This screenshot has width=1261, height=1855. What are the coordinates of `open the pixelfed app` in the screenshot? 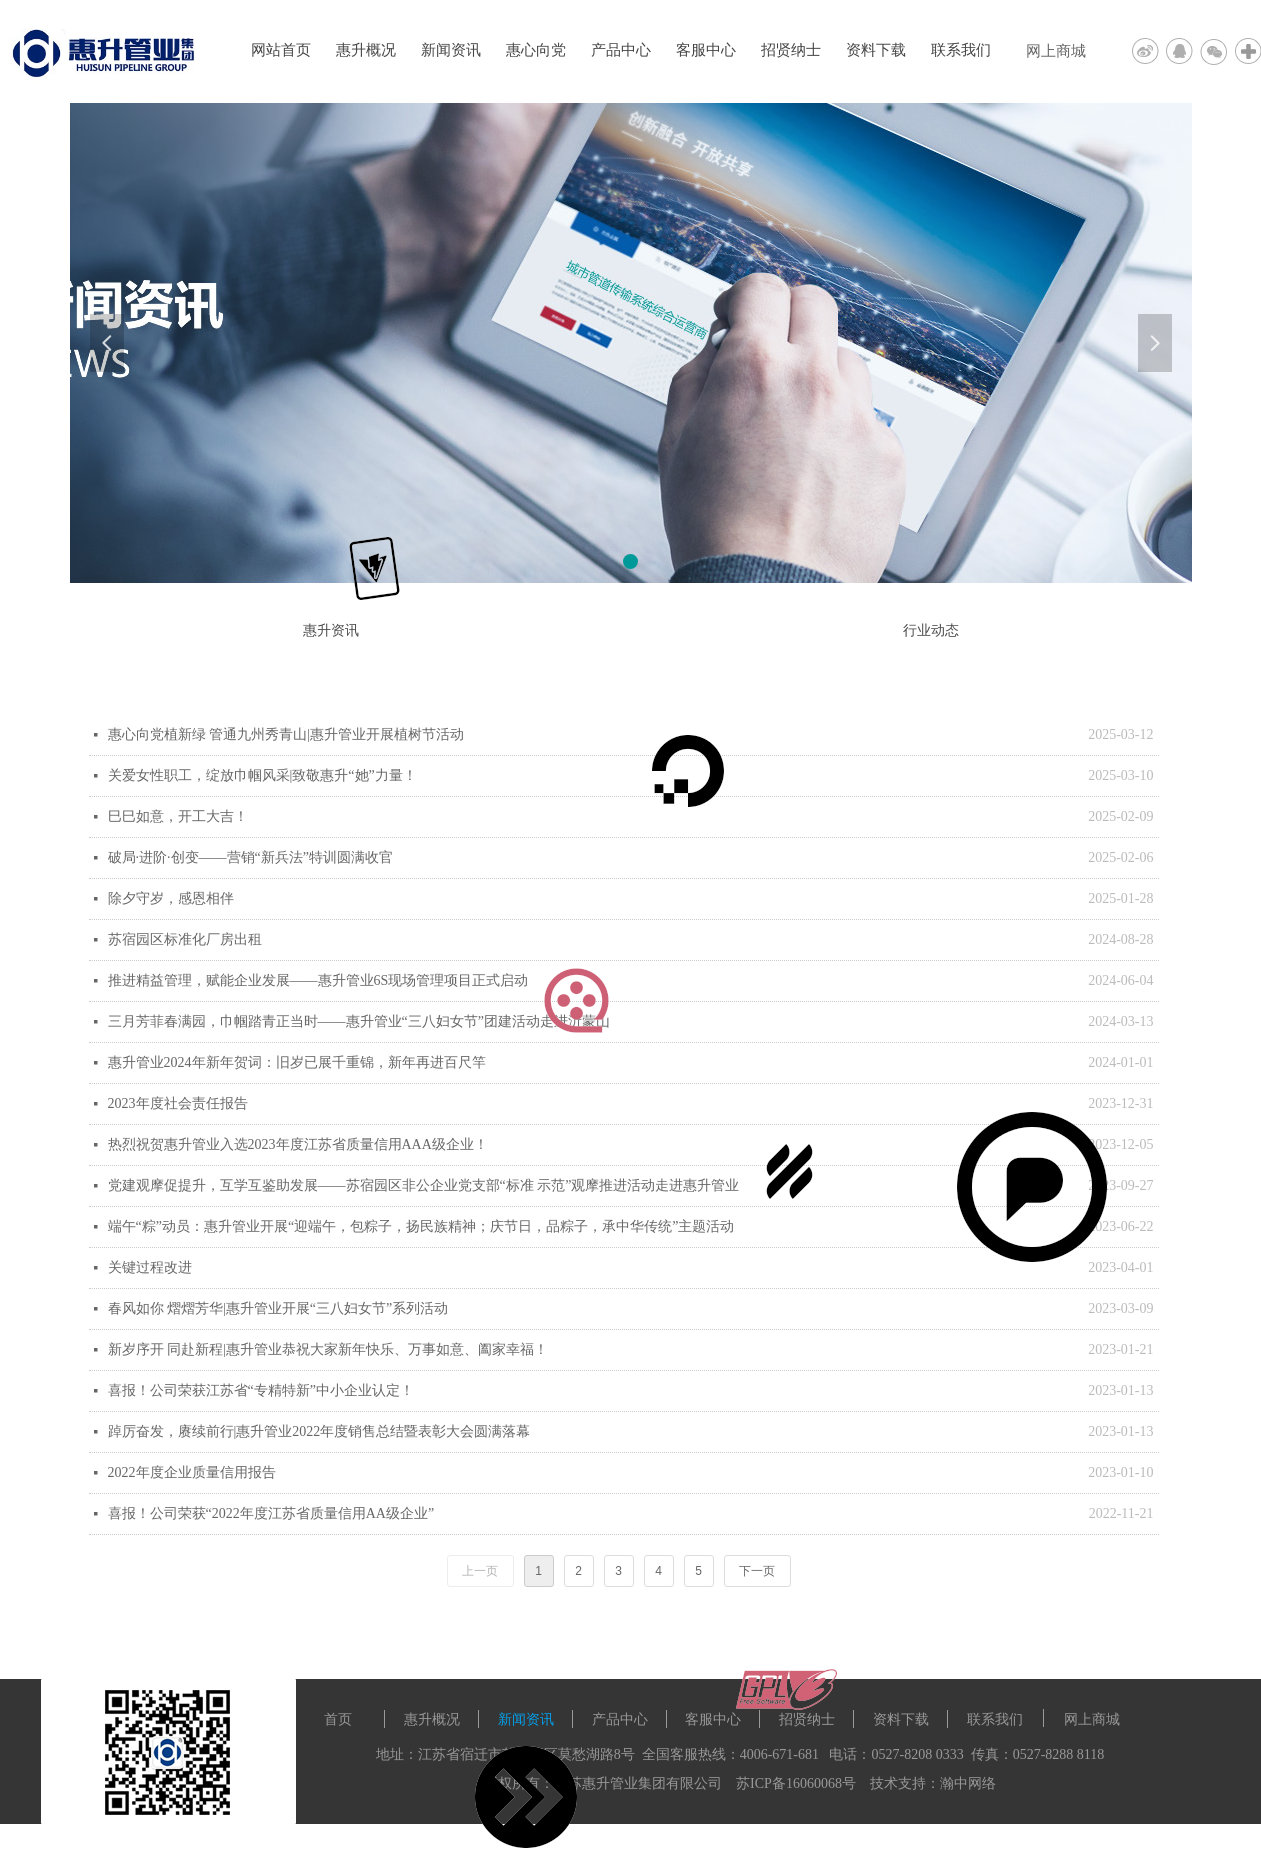 It's located at (1032, 1187).